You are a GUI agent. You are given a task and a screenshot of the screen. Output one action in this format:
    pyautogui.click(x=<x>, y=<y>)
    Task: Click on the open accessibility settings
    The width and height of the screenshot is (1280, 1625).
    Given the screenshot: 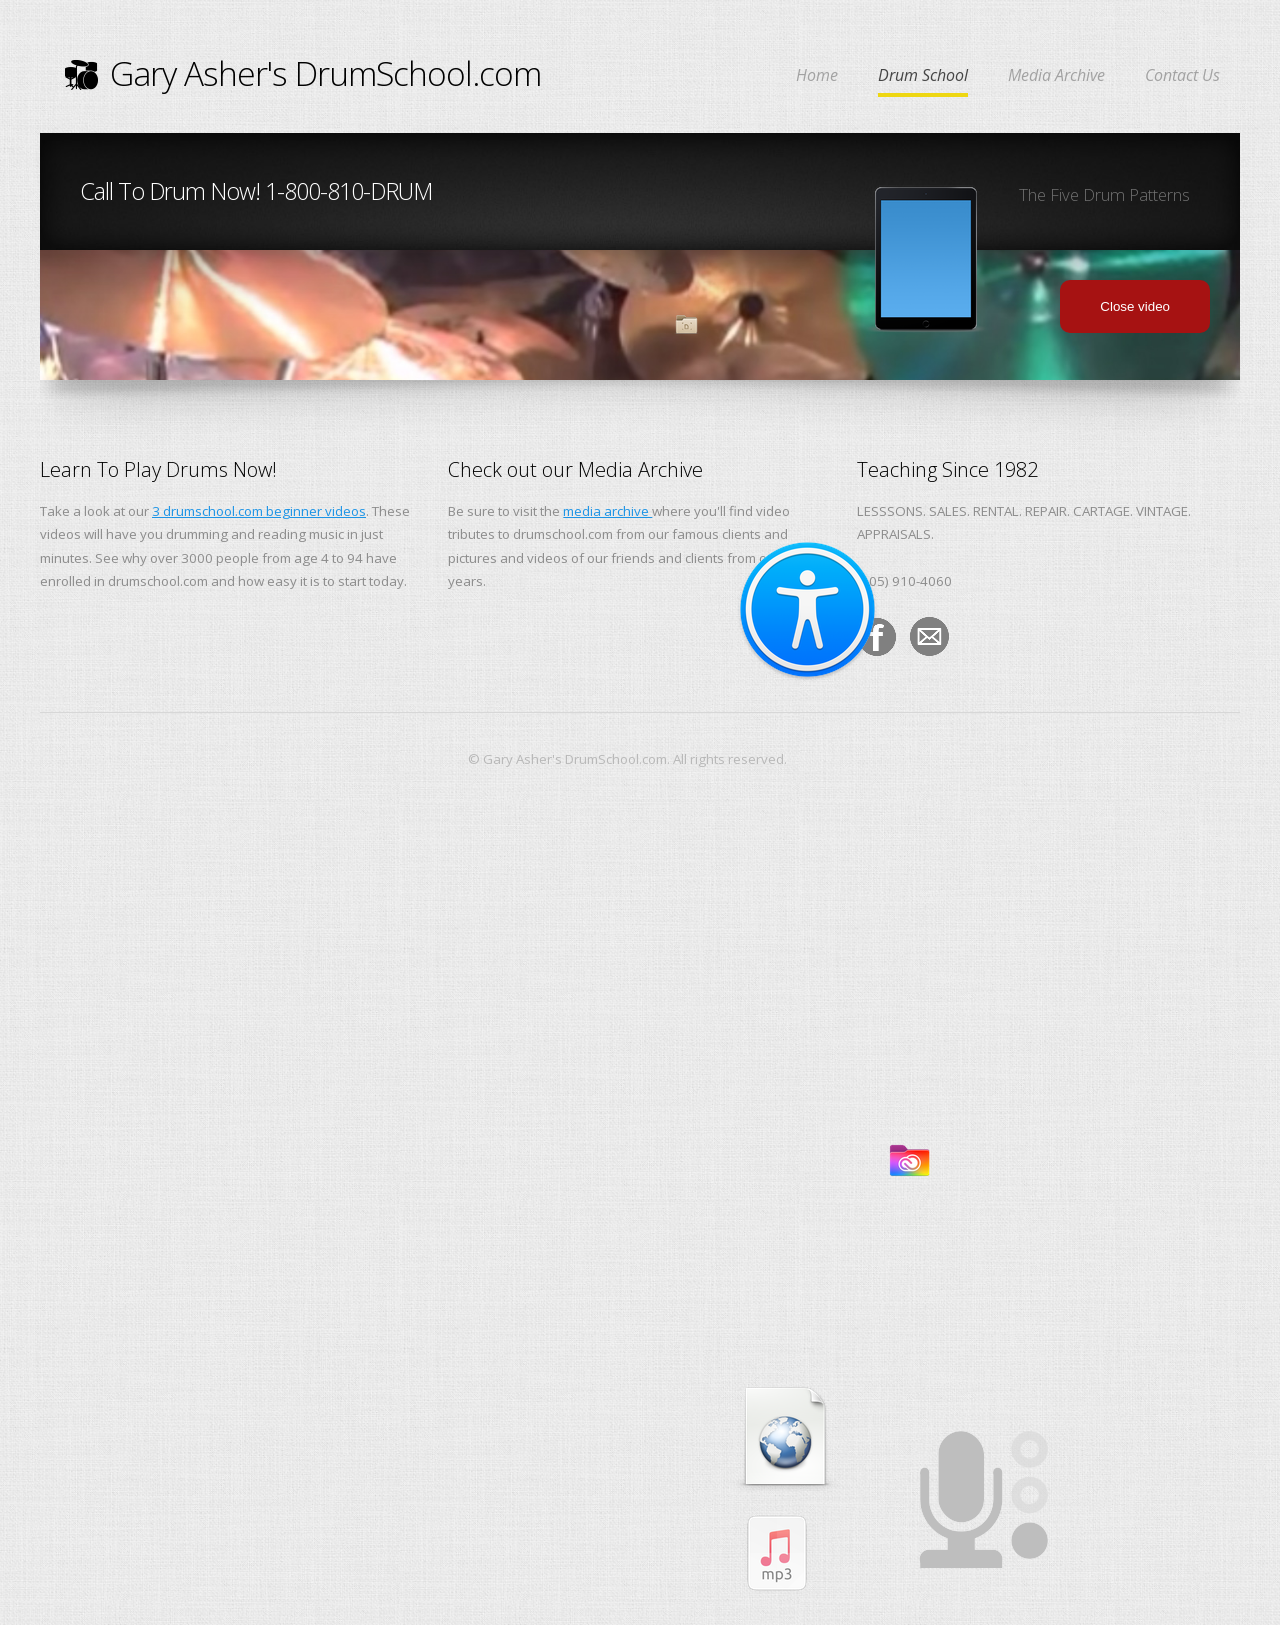 What is the action you would take?
    pyautogui.click(x=807, y=609)
    